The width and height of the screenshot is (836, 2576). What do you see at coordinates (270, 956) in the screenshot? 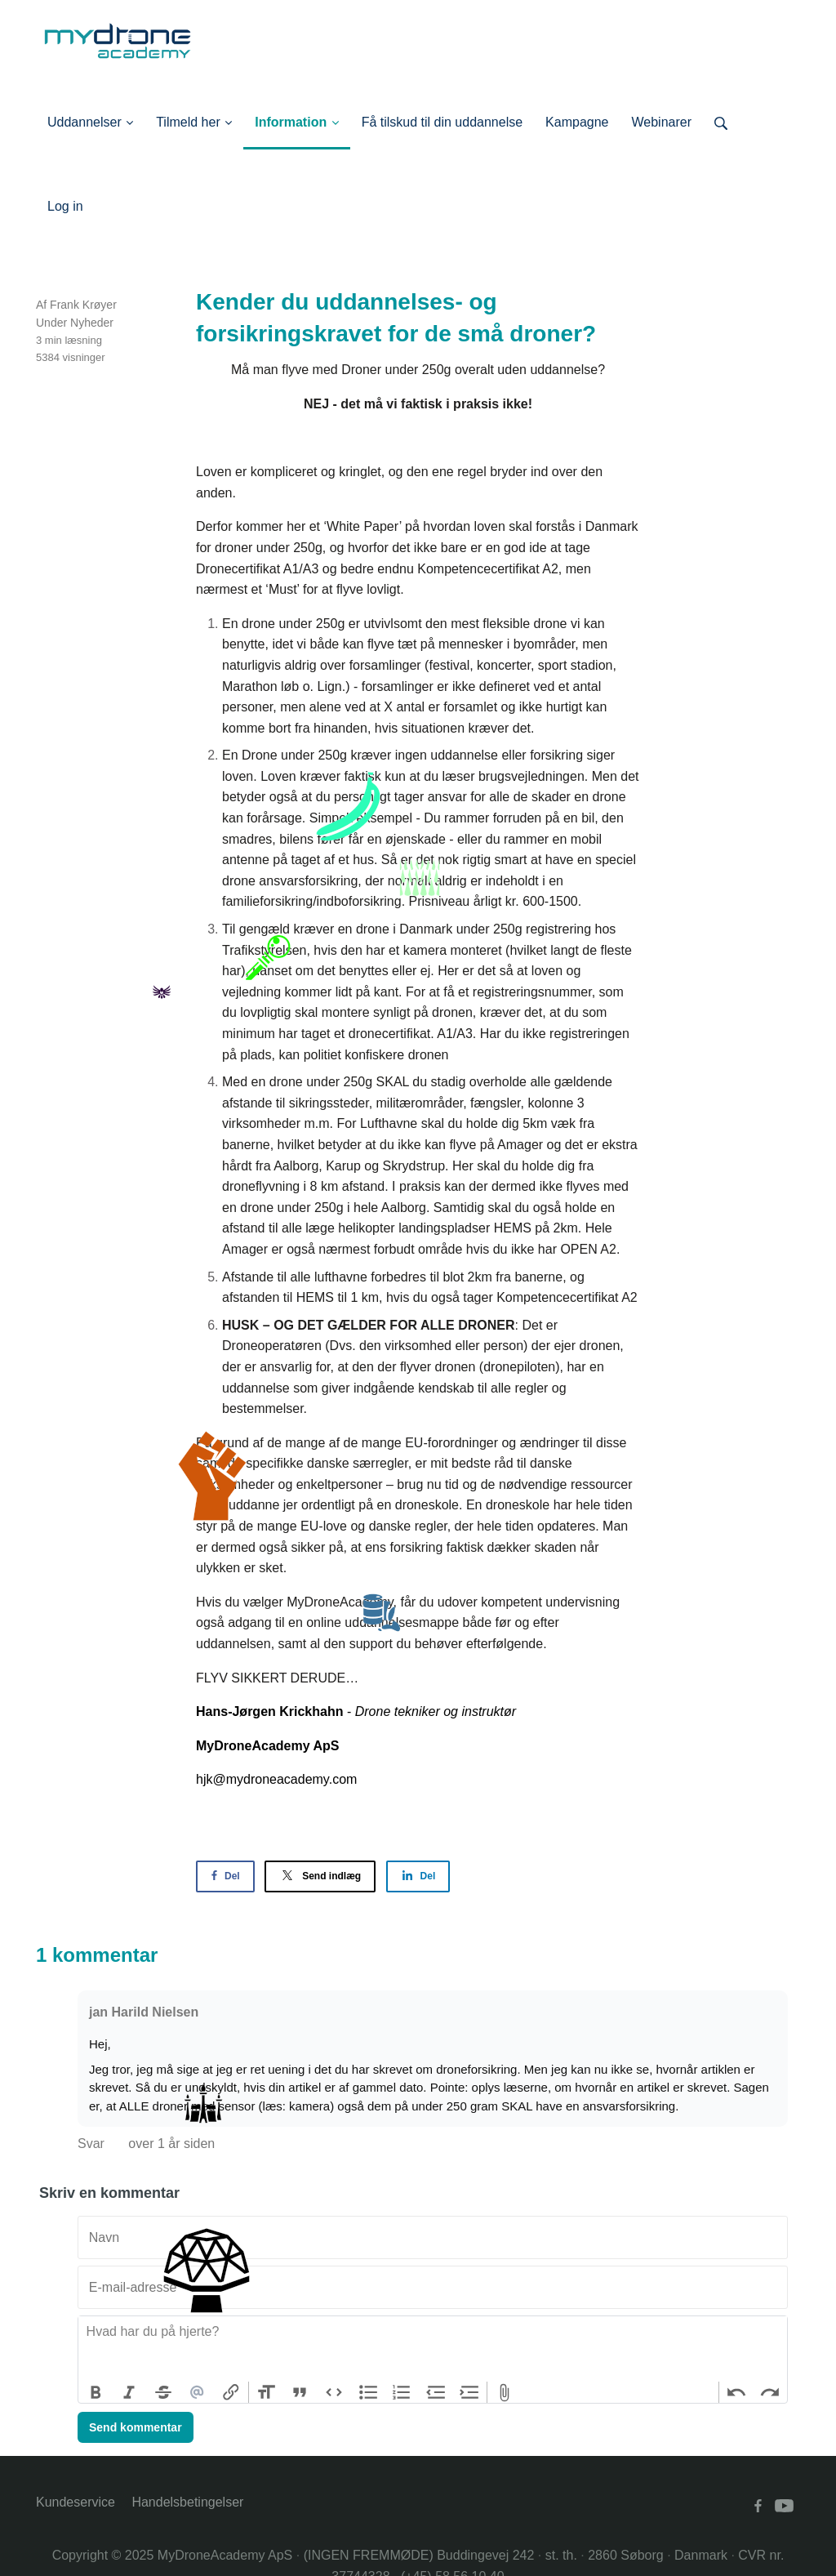
I see `cast a spell or use magic ability` at bounding box center [270, 956].